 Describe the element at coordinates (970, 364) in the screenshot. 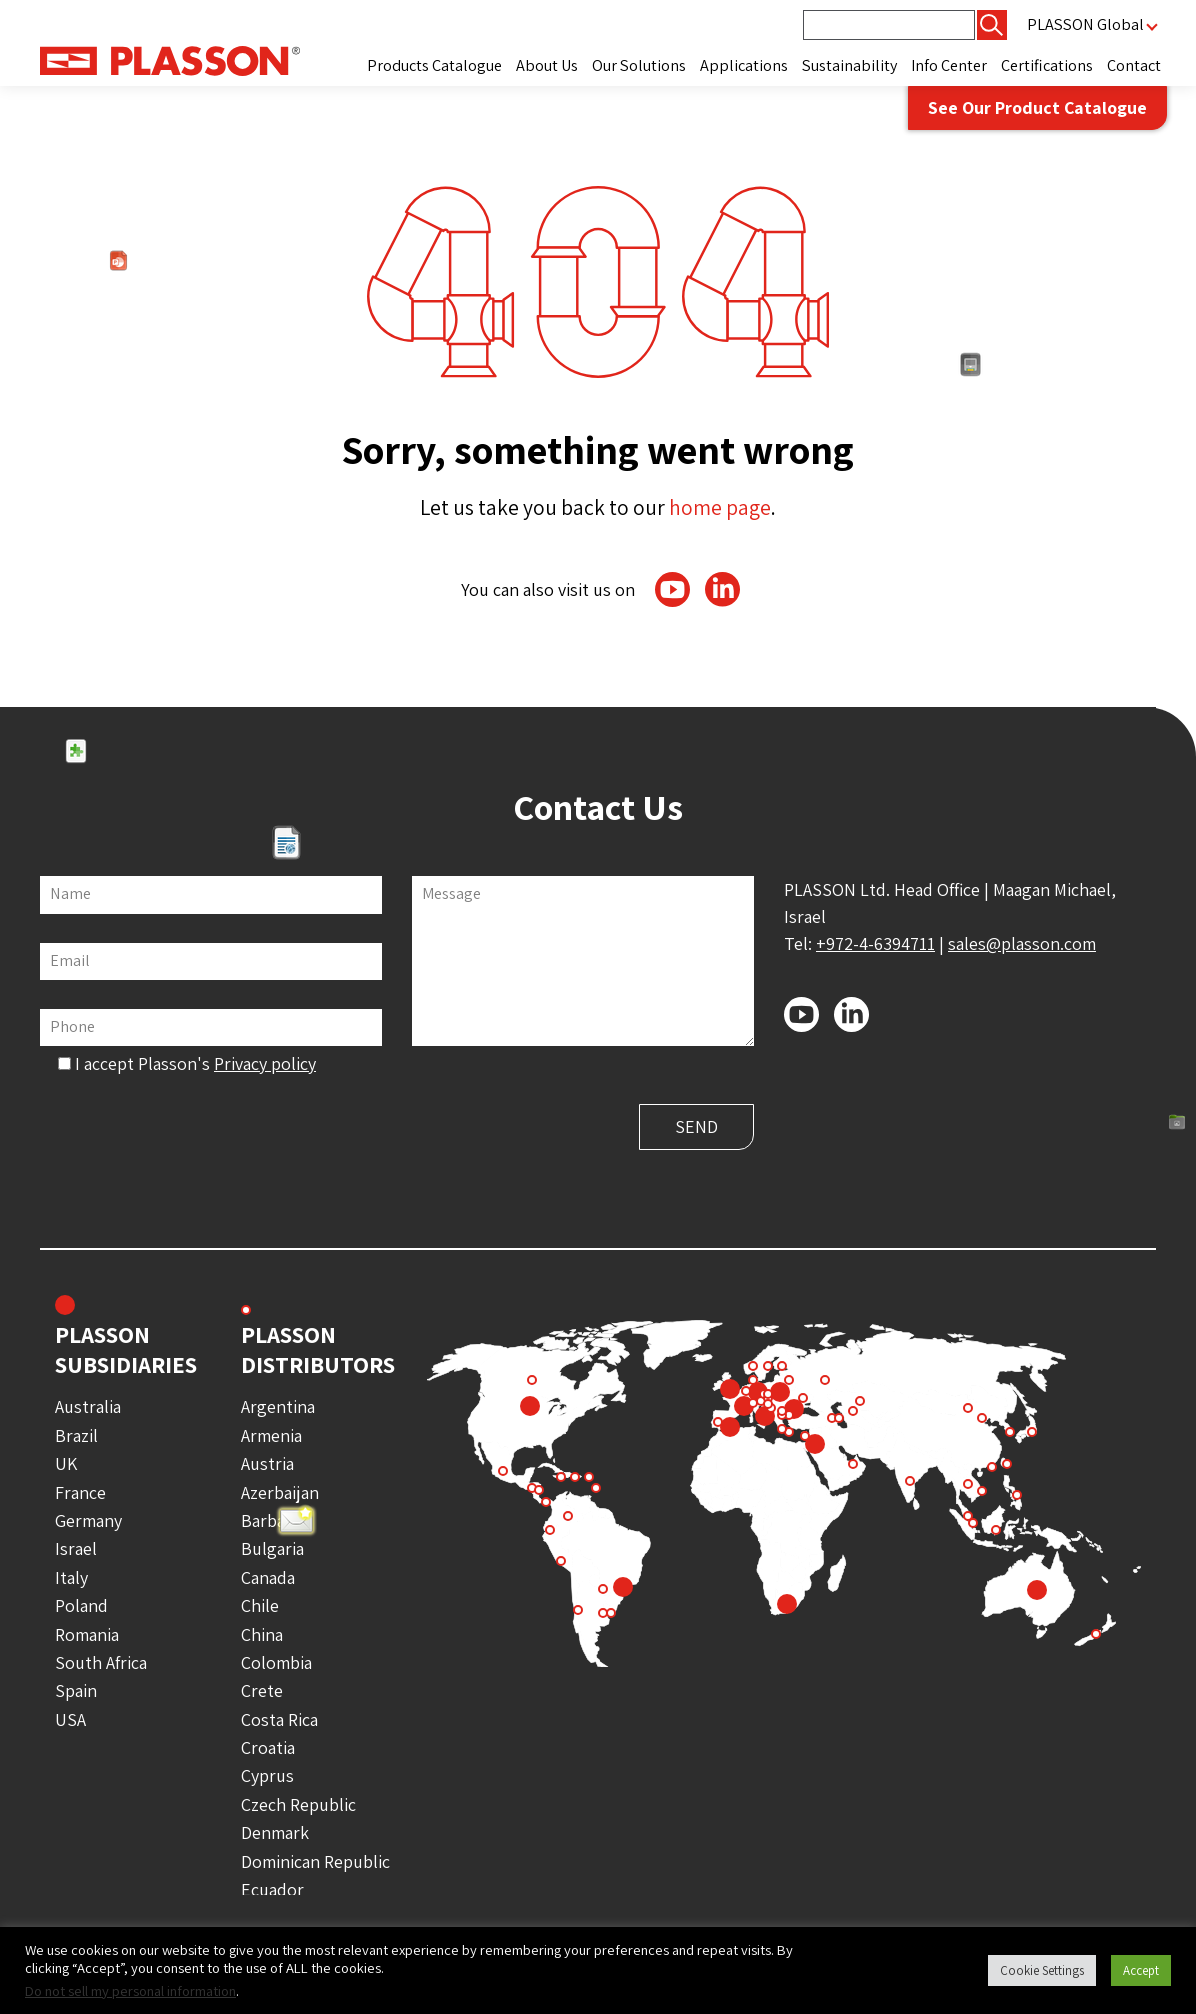

I see `gameboy rom file type indicator` at that location.